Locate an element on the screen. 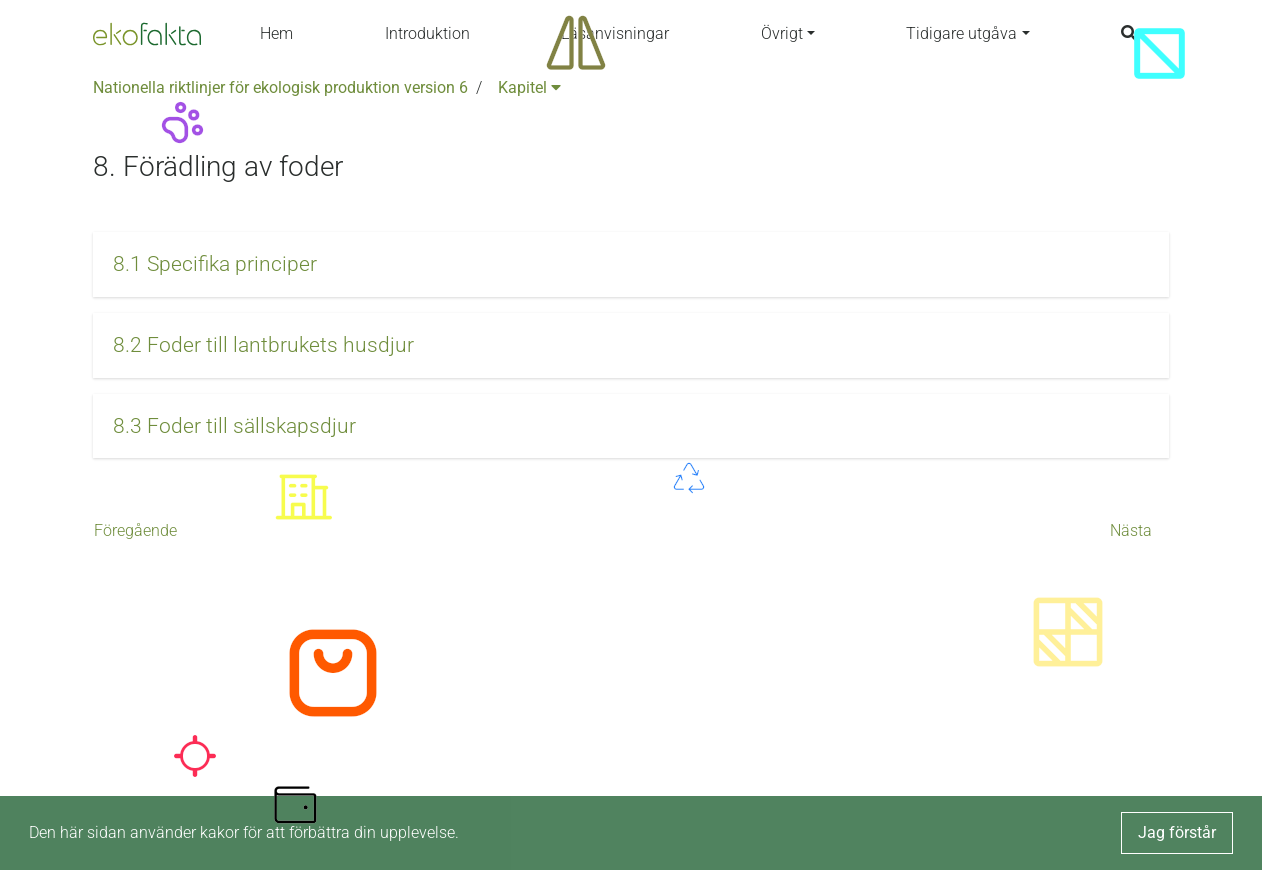  find my current location on the map is located at coordinates (195, 756).